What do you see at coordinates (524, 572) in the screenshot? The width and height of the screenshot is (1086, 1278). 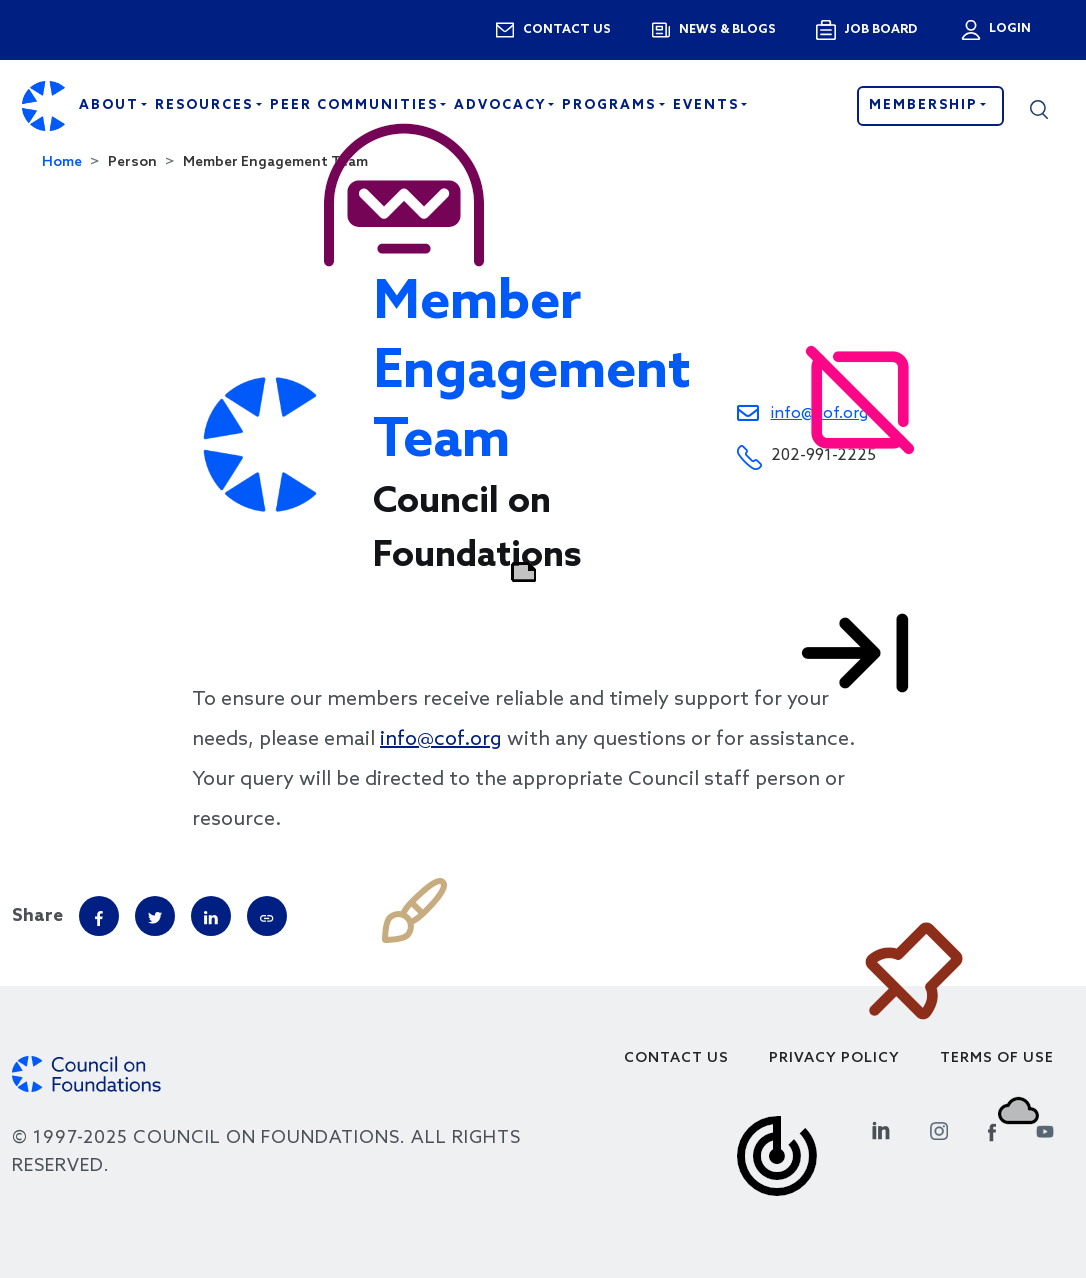 I see `create a new note` at bounding box center [524, 572].